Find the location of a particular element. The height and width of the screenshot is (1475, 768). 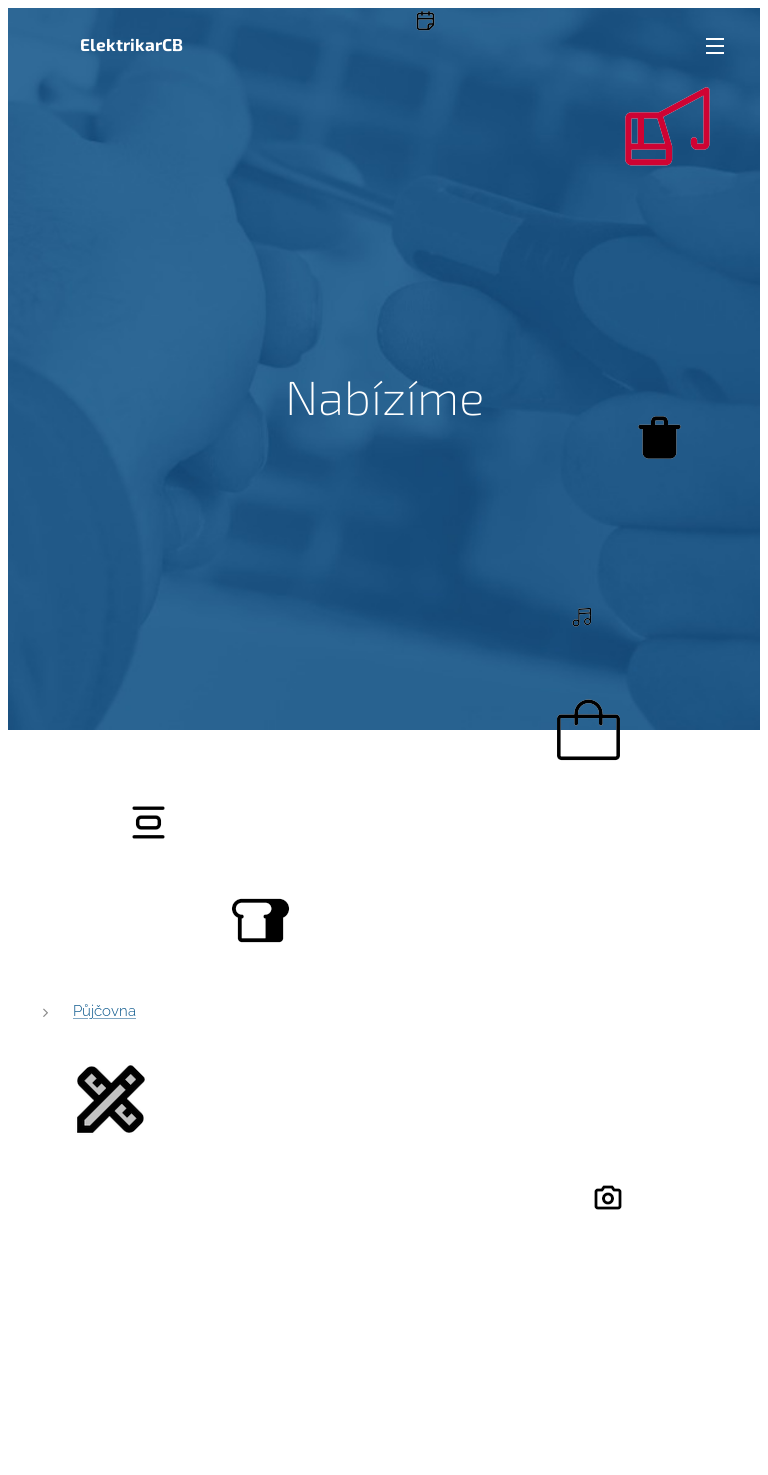

take a photo is located at coordinates (608, 1198).